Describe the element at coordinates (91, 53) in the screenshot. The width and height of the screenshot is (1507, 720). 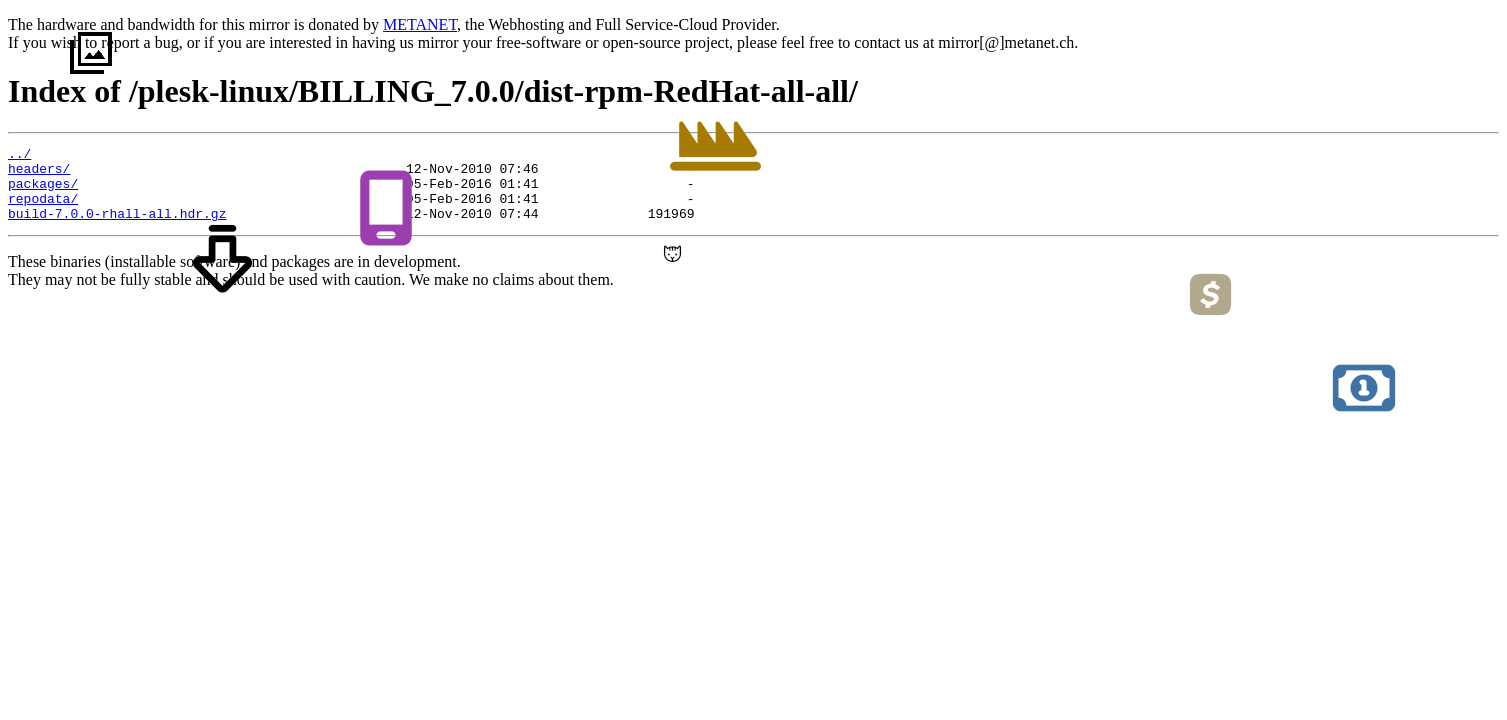
I see `view or apply image filters` at that location.